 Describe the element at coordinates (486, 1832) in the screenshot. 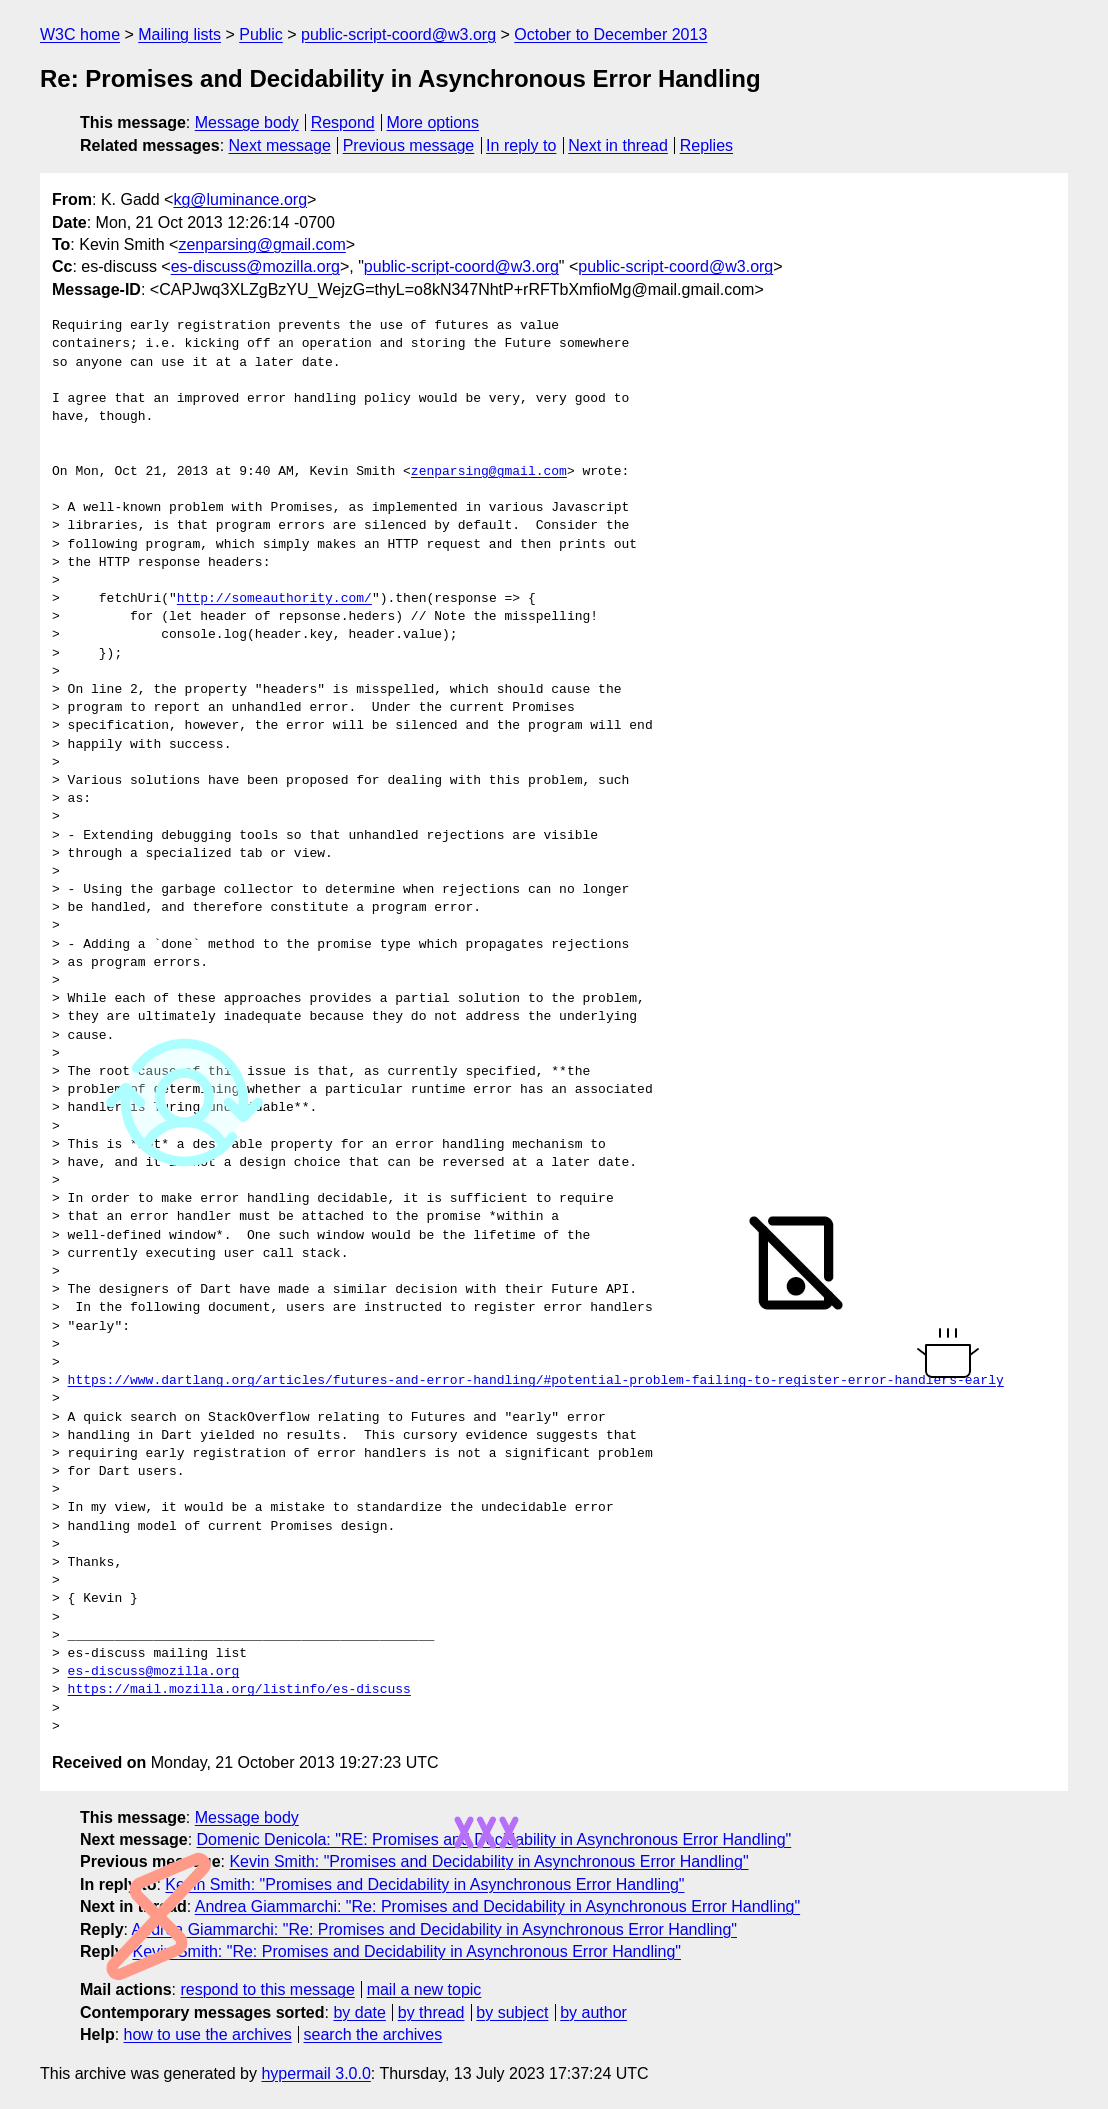

I see `indicates adult or mature content rating` at that location.